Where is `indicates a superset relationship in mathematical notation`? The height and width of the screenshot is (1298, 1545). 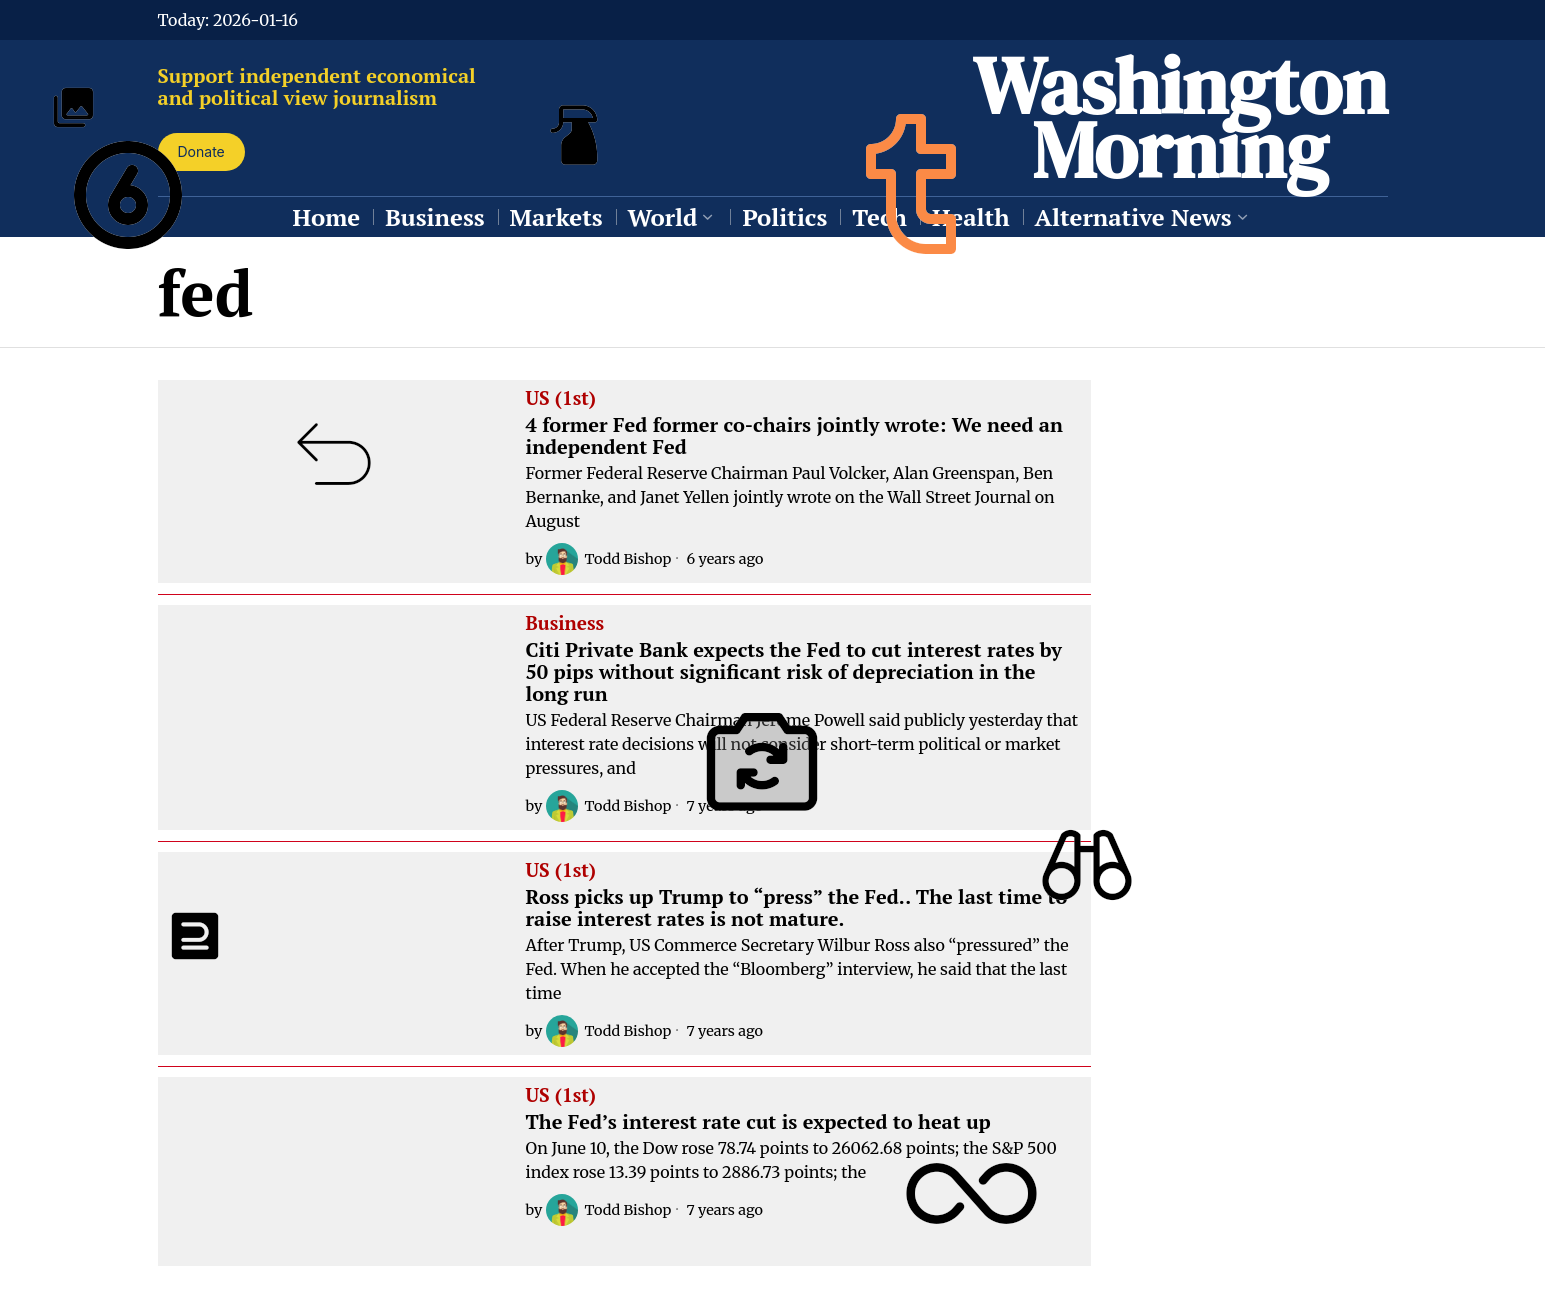 indicates a superset relationship in mathematical notation is located at coordinates (195, 936).